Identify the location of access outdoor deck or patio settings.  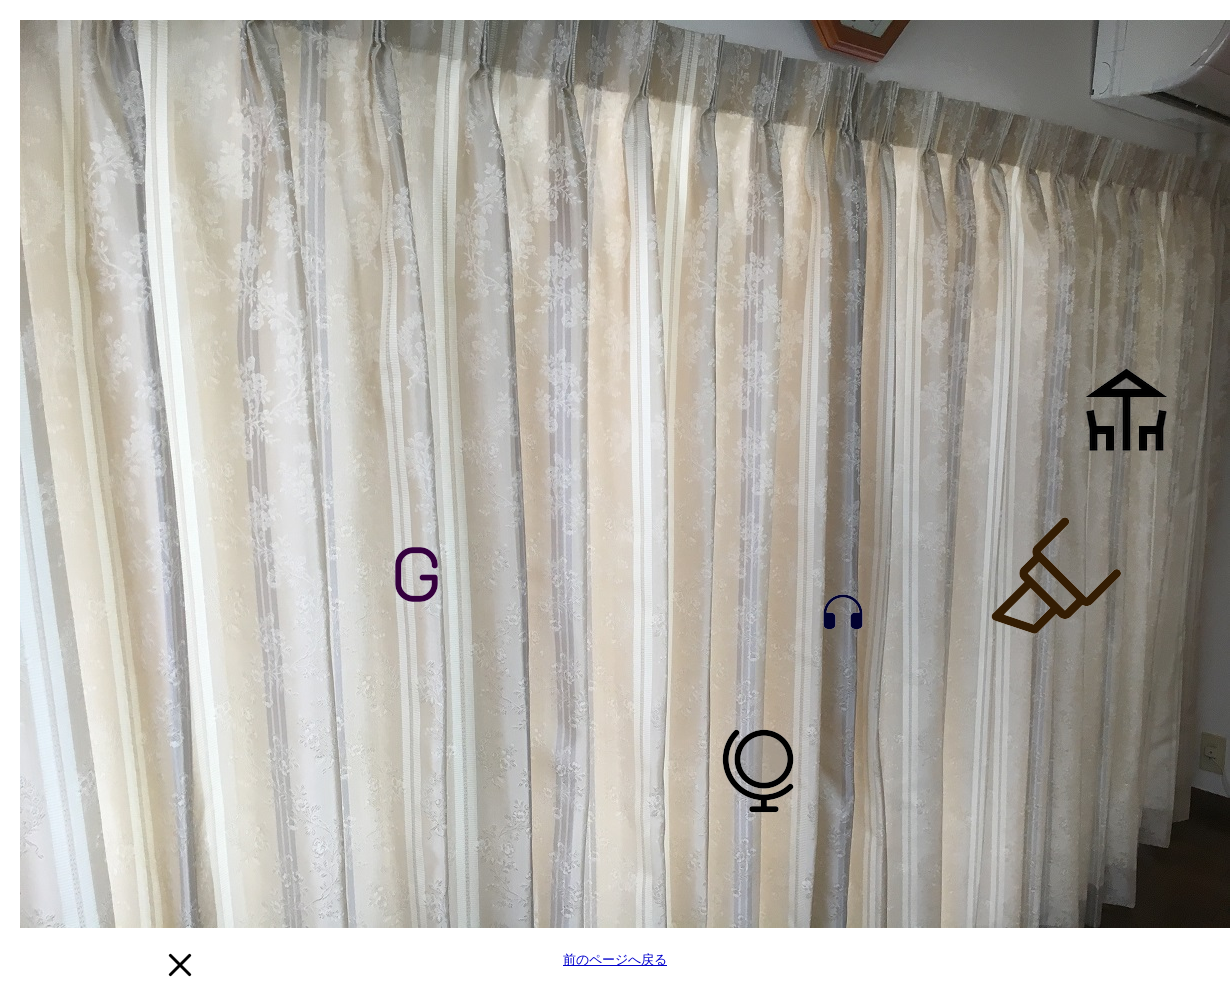
(1126, 409).